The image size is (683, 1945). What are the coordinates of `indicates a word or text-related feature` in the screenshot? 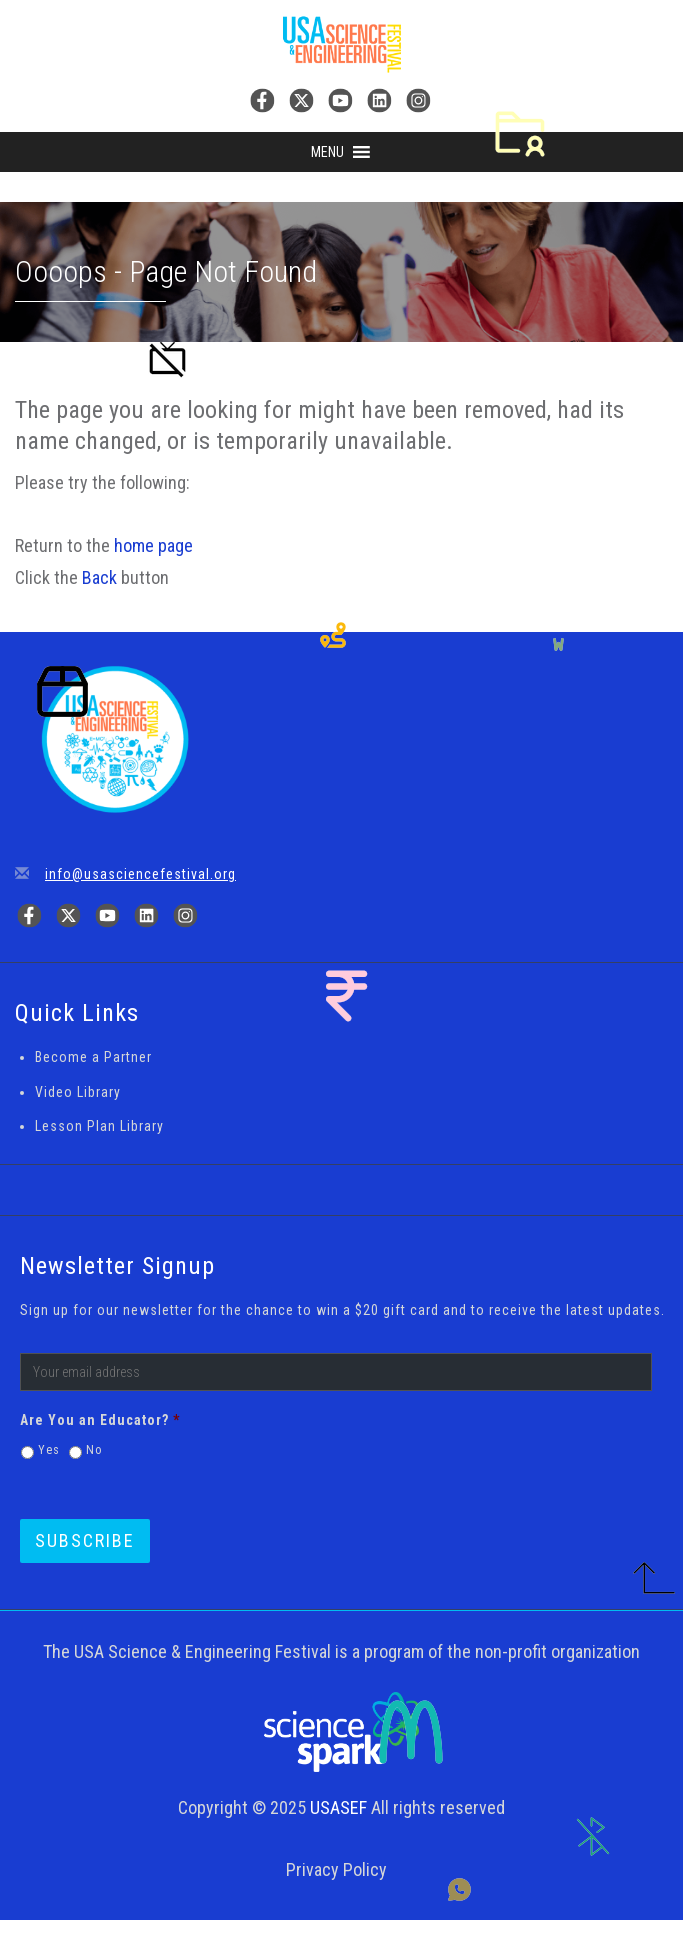 It's located at (558, 644).